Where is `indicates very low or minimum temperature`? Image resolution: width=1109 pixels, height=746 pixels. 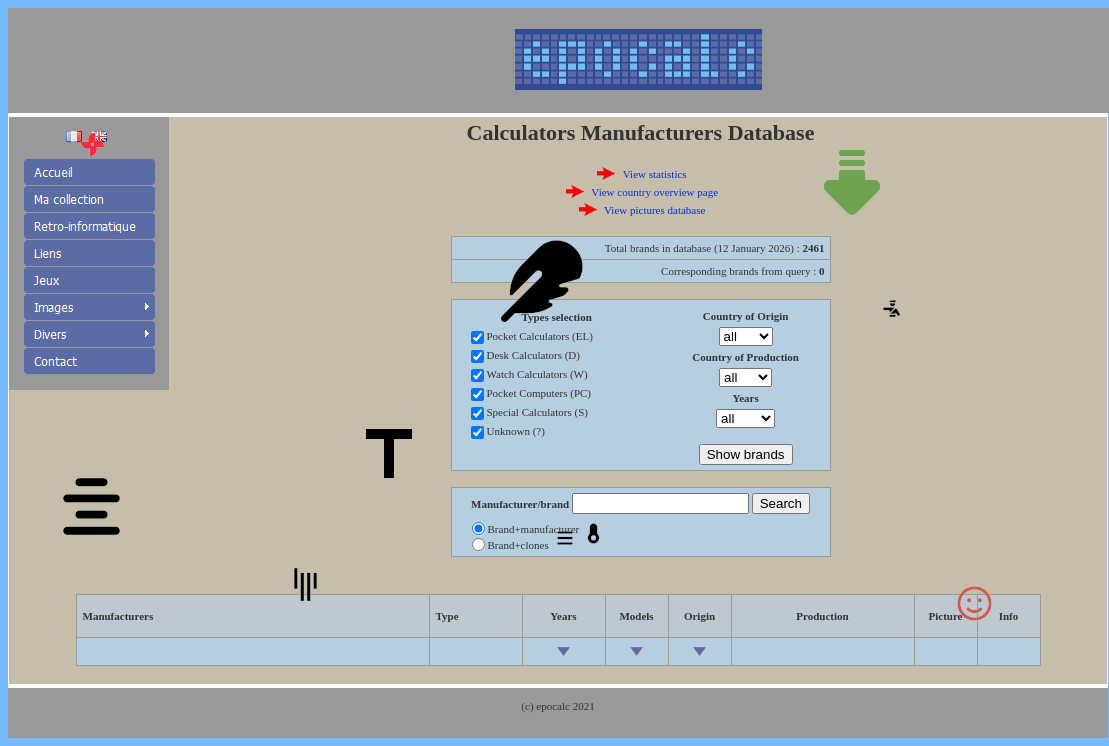 indicates very low or minimum temperature is located at coordinates (593, 533).